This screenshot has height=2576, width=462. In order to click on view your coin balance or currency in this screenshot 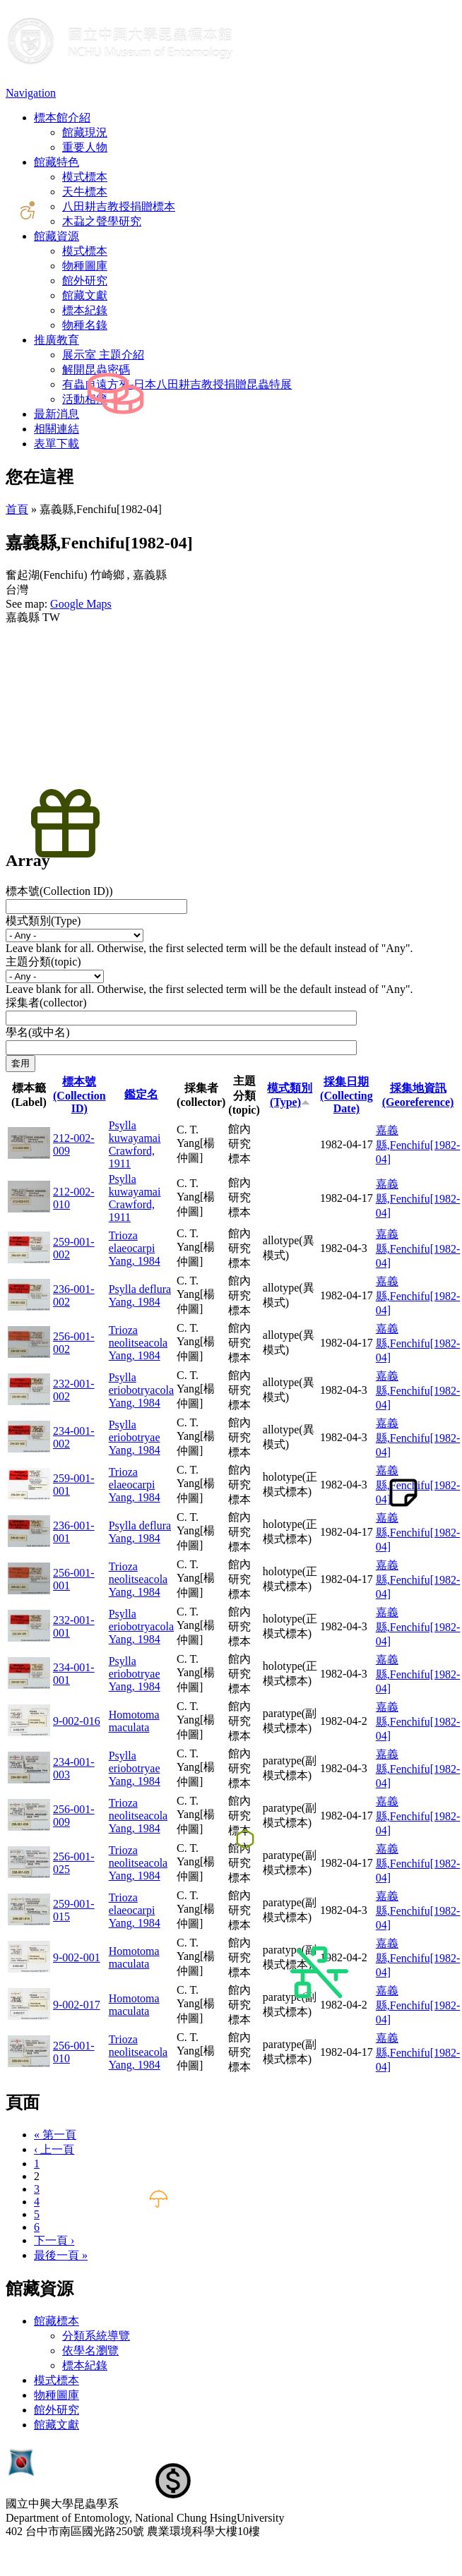, I will do `click(115, 393)`.